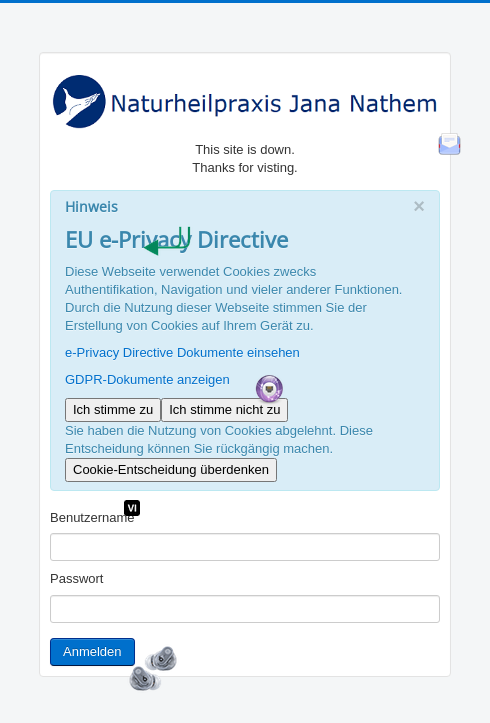 The image size is (490, 723). What do you see at coordinates (132, 508) in the screenshot?
I see `switch to vietnamese keyboard input method` at bounding box center [132, 508].